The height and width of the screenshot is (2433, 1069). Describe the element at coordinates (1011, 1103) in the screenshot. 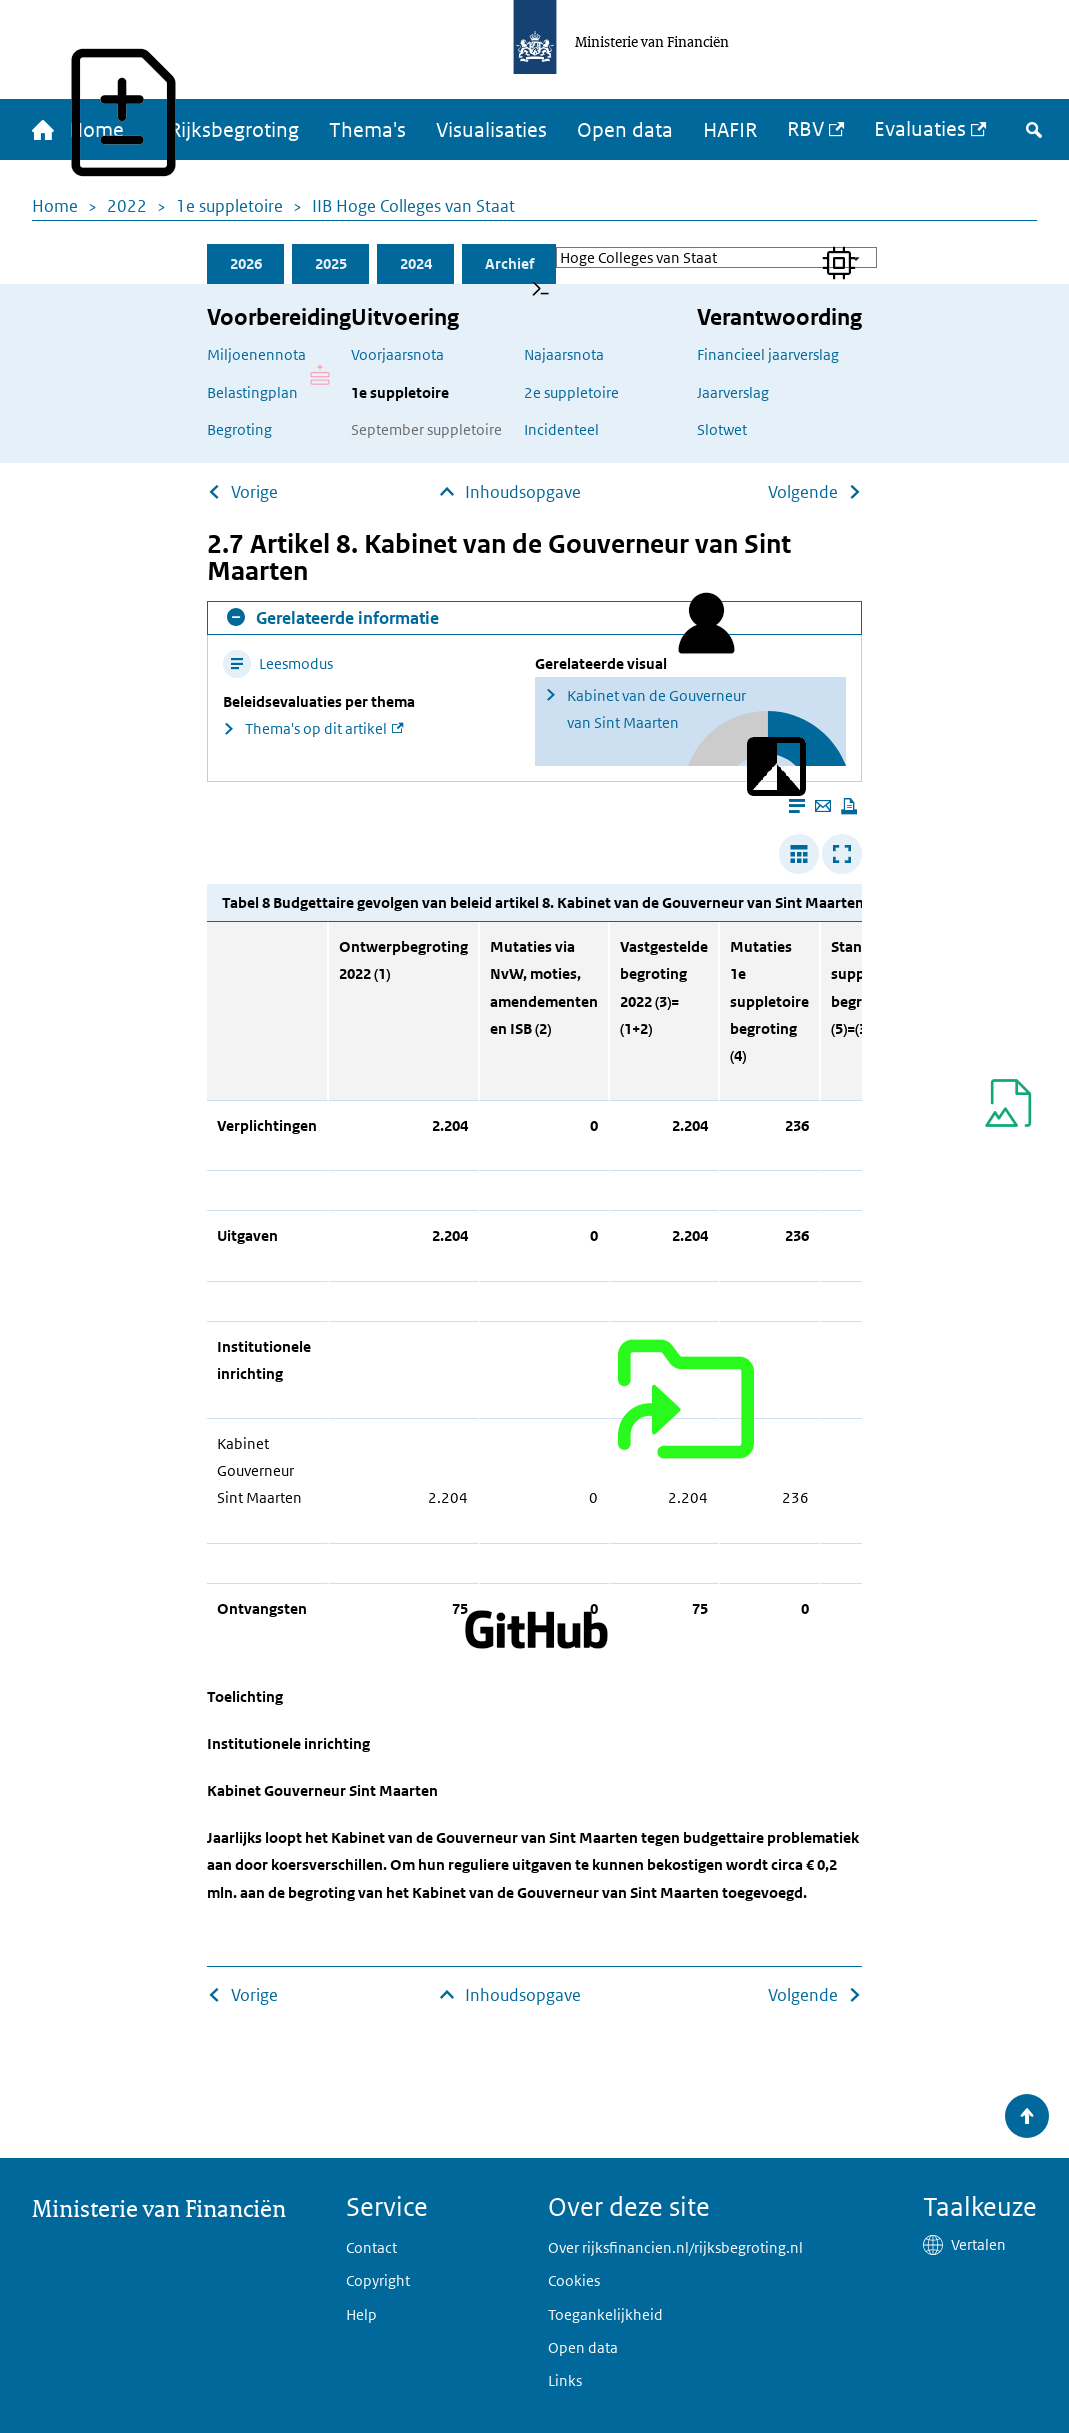

I see `view image file` at that location.